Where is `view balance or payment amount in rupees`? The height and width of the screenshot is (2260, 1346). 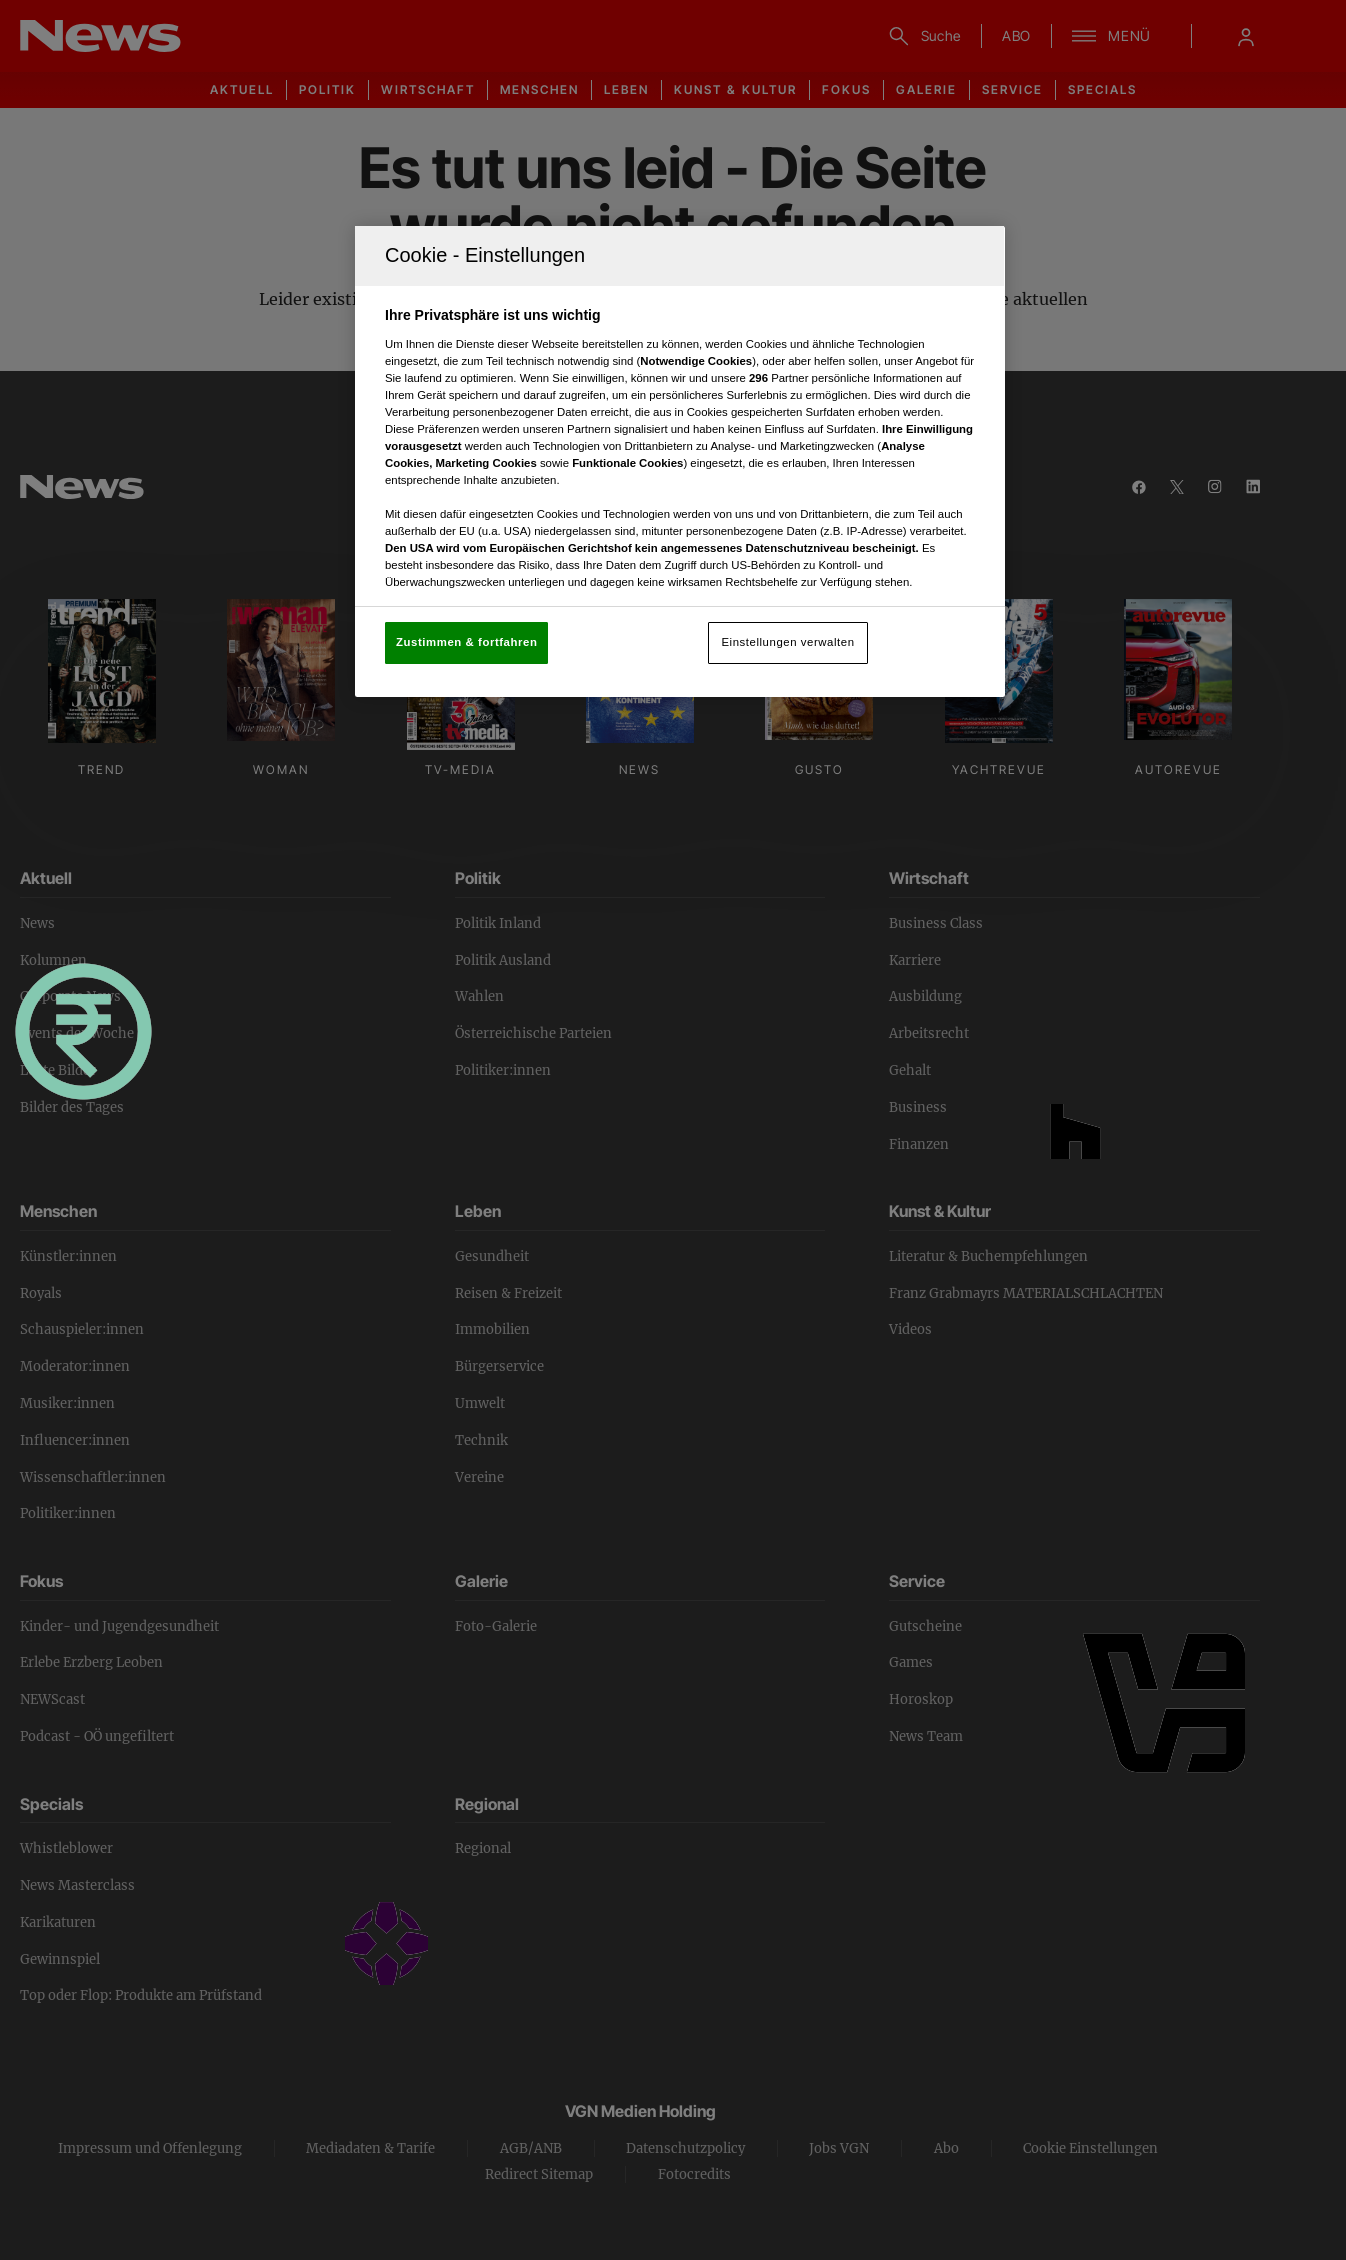 view balance or payment amount in rupees is located at coordinates (83, 1031).